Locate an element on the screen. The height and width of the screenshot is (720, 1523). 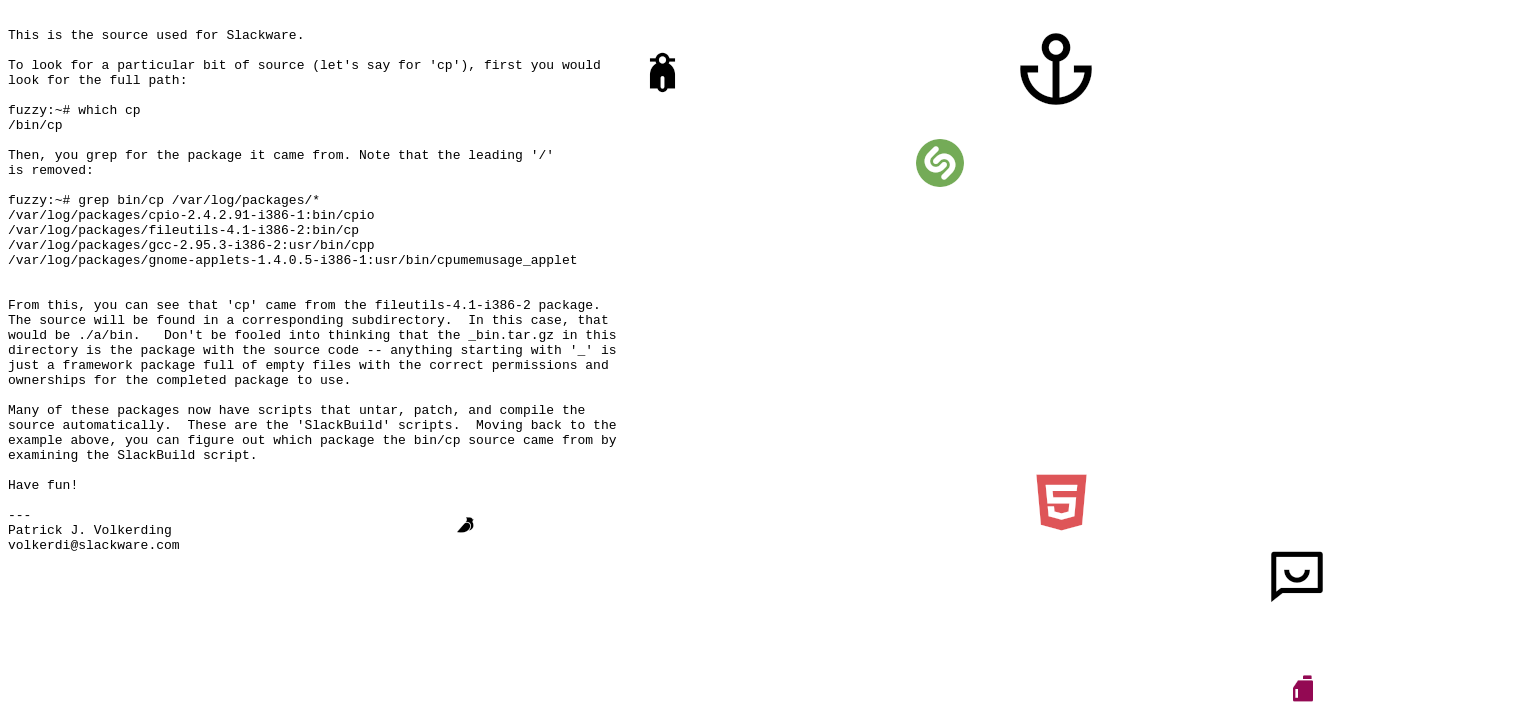
set a fixed anchor point on the map is located at coordinates (1056, 69).